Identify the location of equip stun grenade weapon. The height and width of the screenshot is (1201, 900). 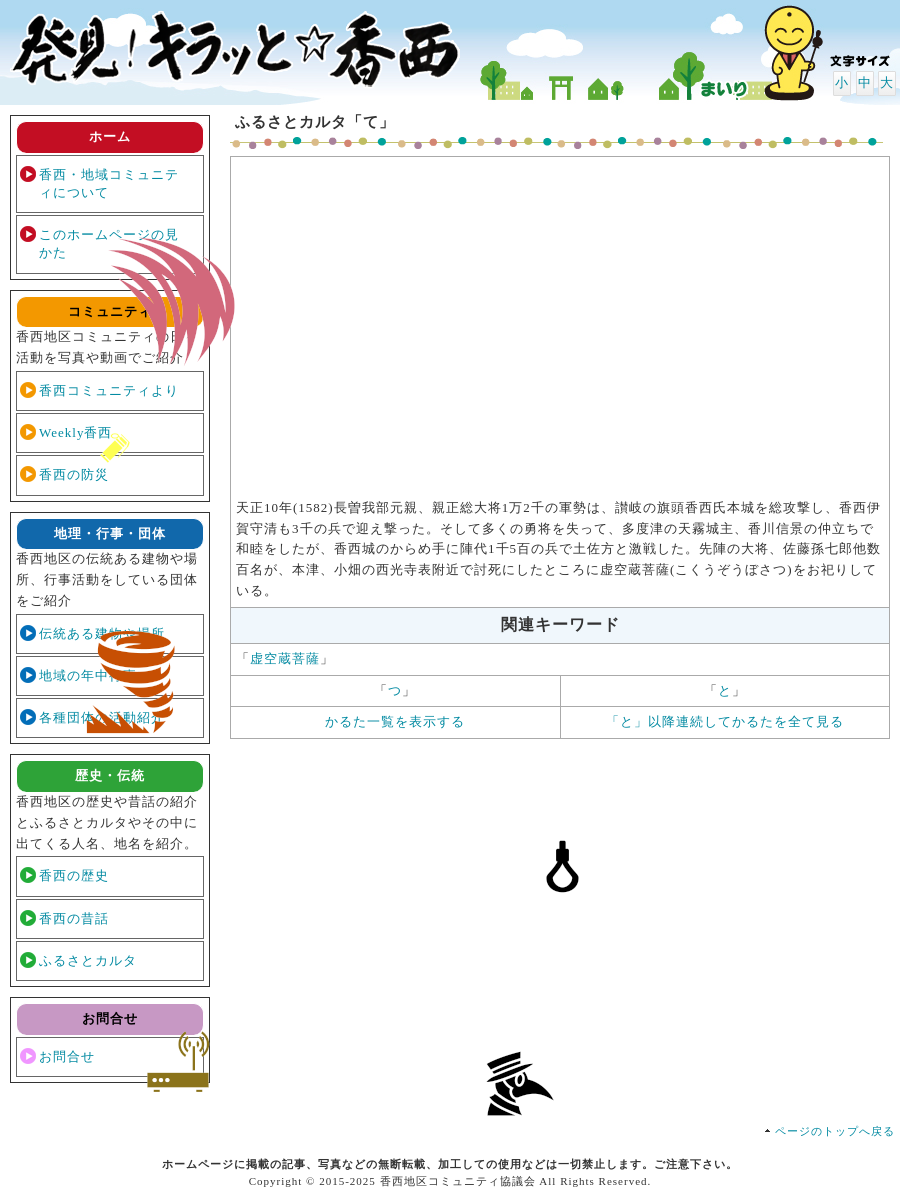
(115, 448).